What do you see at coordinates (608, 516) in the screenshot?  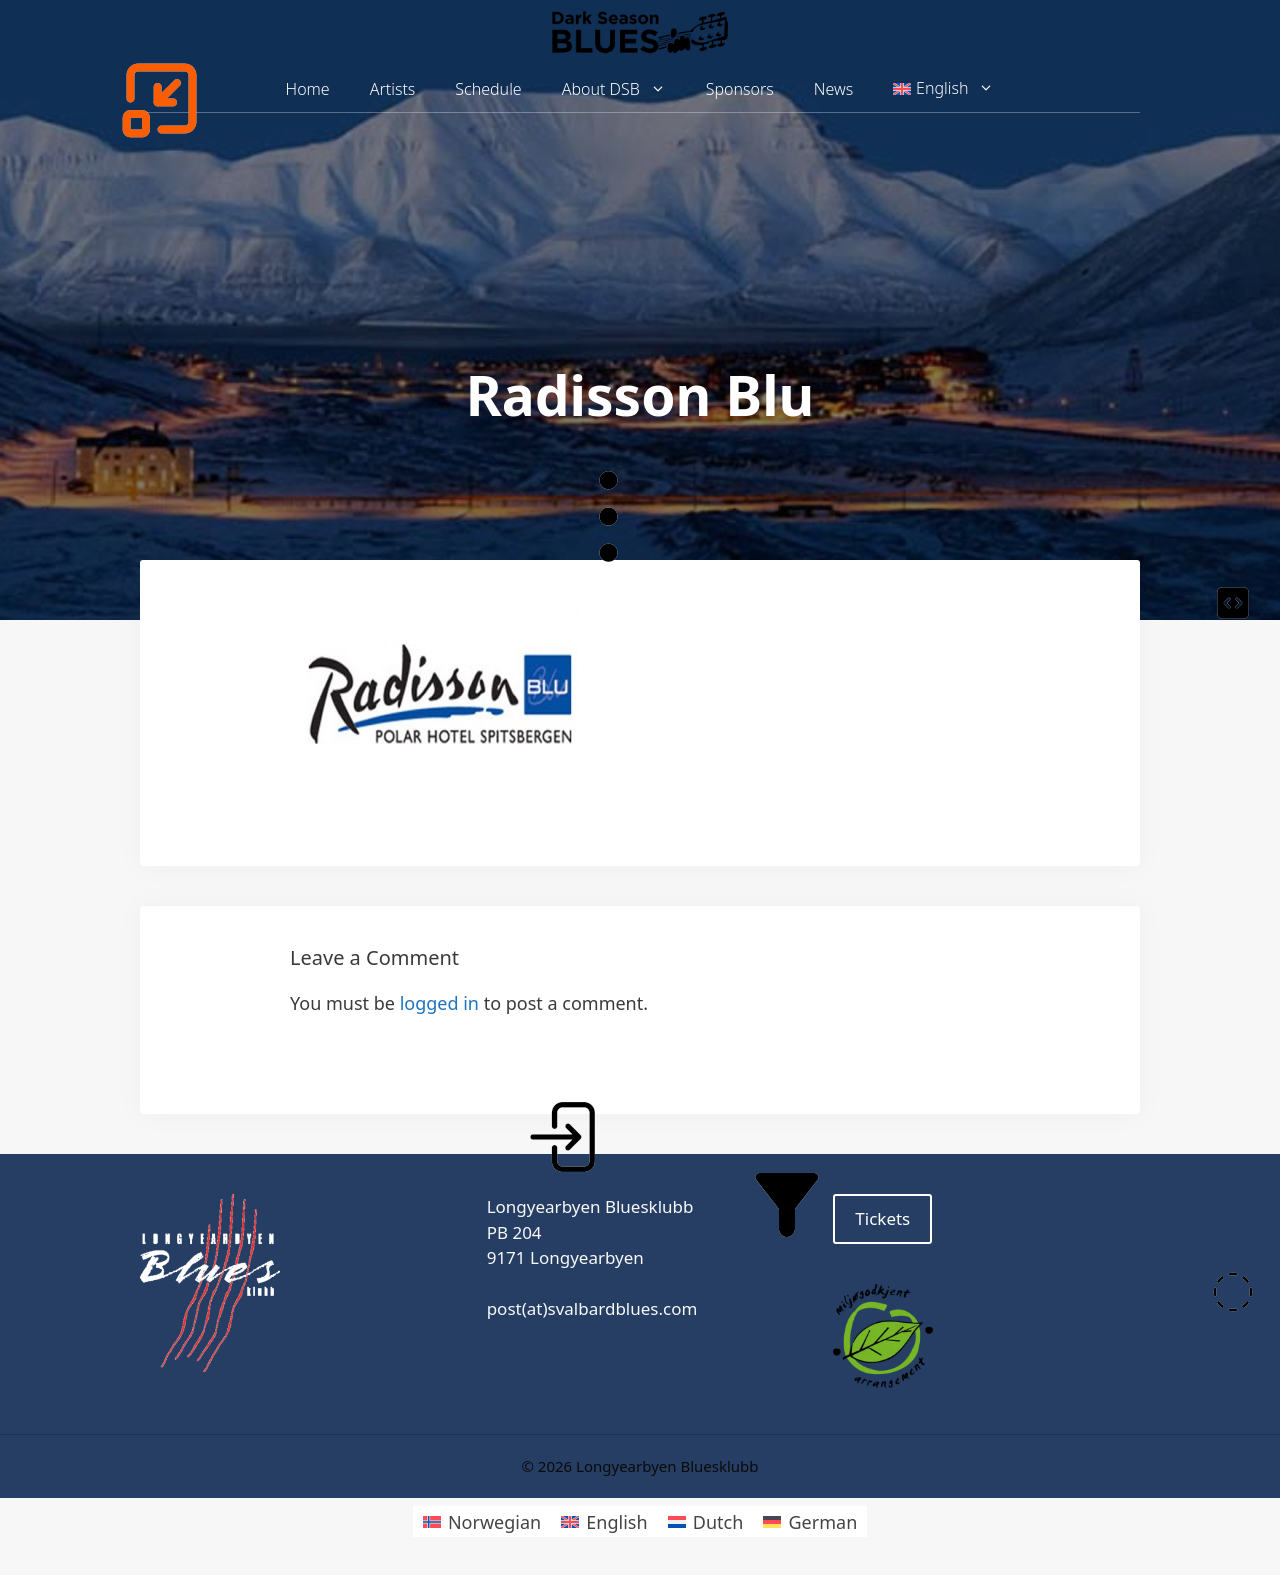 I see `open more options menu` at bounding box center [608, 516].